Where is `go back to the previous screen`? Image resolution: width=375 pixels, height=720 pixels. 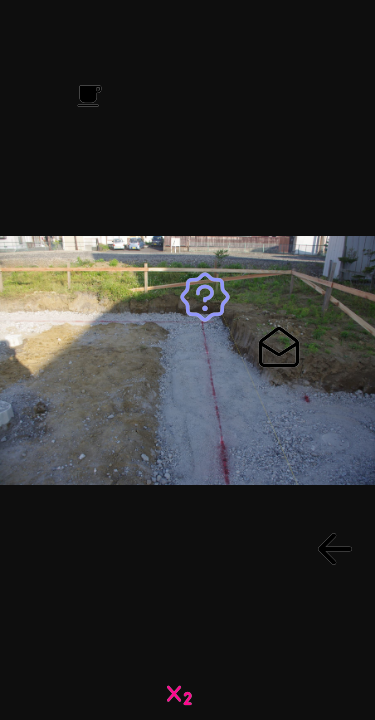
go back to the previous screen is located at coordinates (335, 549).